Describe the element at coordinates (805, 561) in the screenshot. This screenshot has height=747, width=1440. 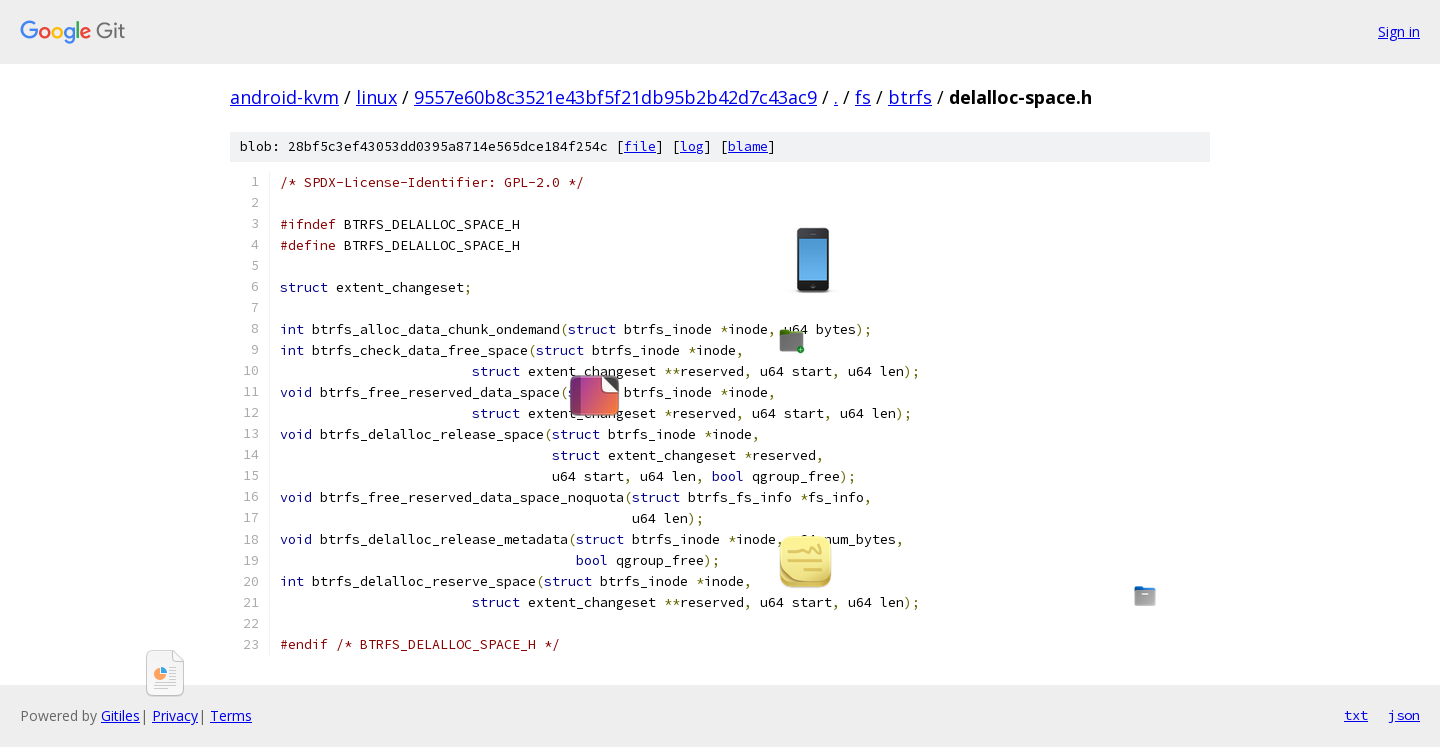
I see `open the stickies app for quick notes` at that location.